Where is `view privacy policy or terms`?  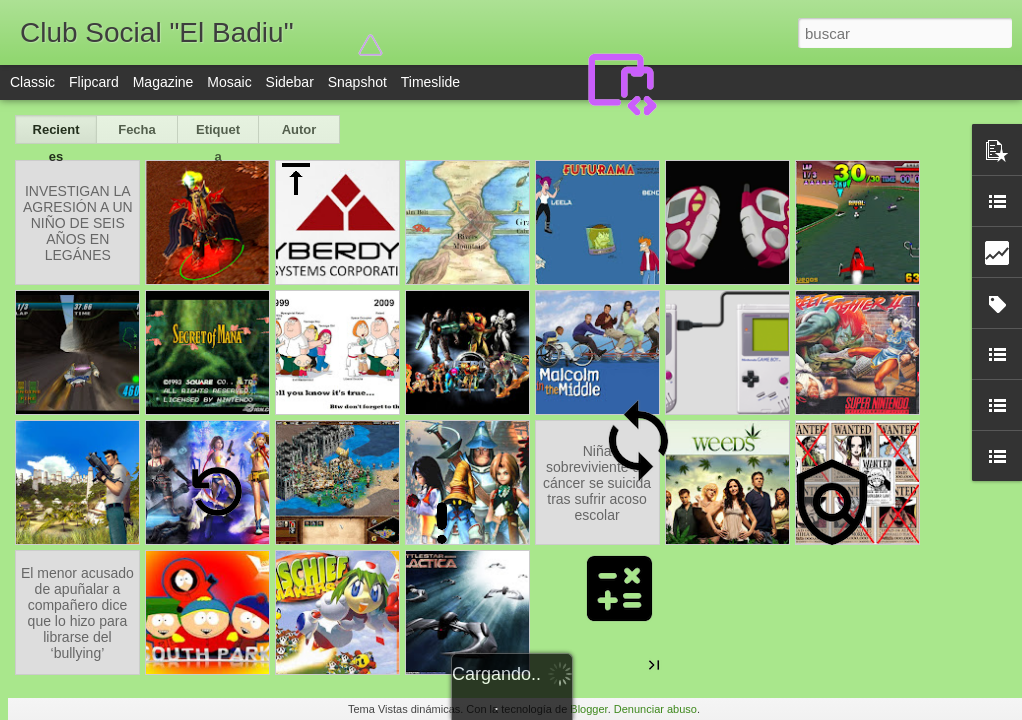 view privacy policy or terms is located at coordinates (832, 502).